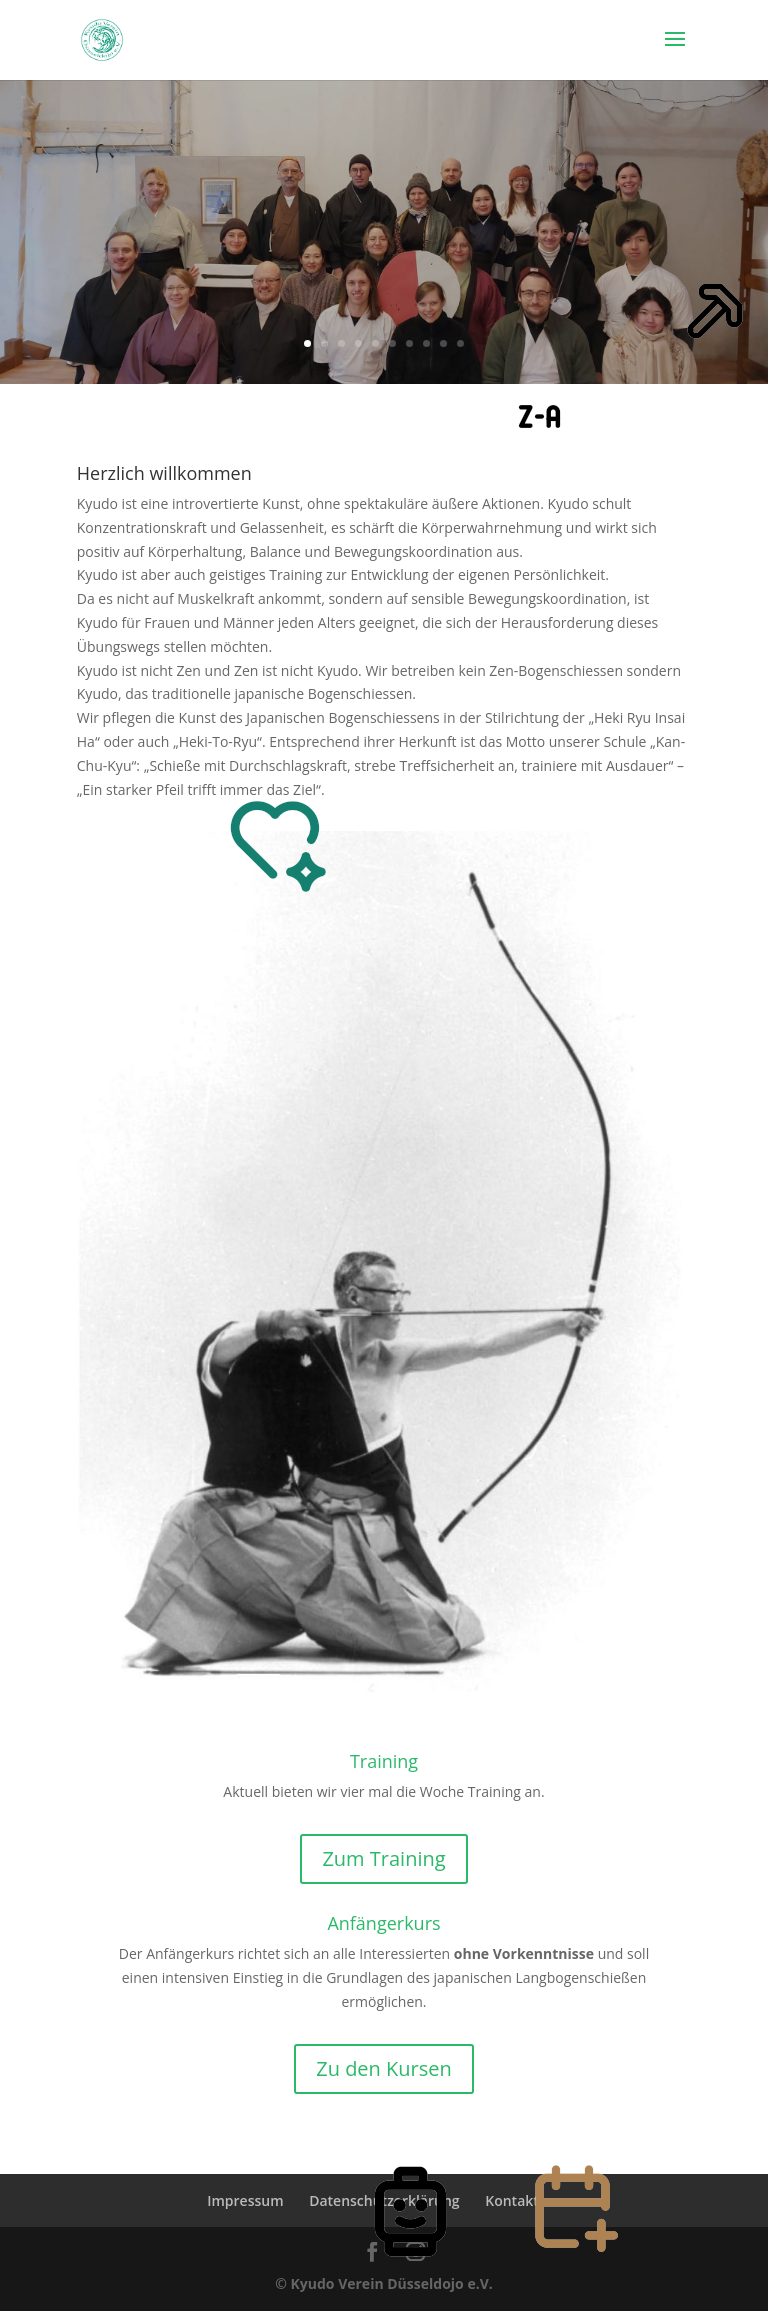 This screenshot has height=2311, width=768. Describe the element at coordinates (572, 2206) in the screenshot. I see `add a new event to calendar` at that location.